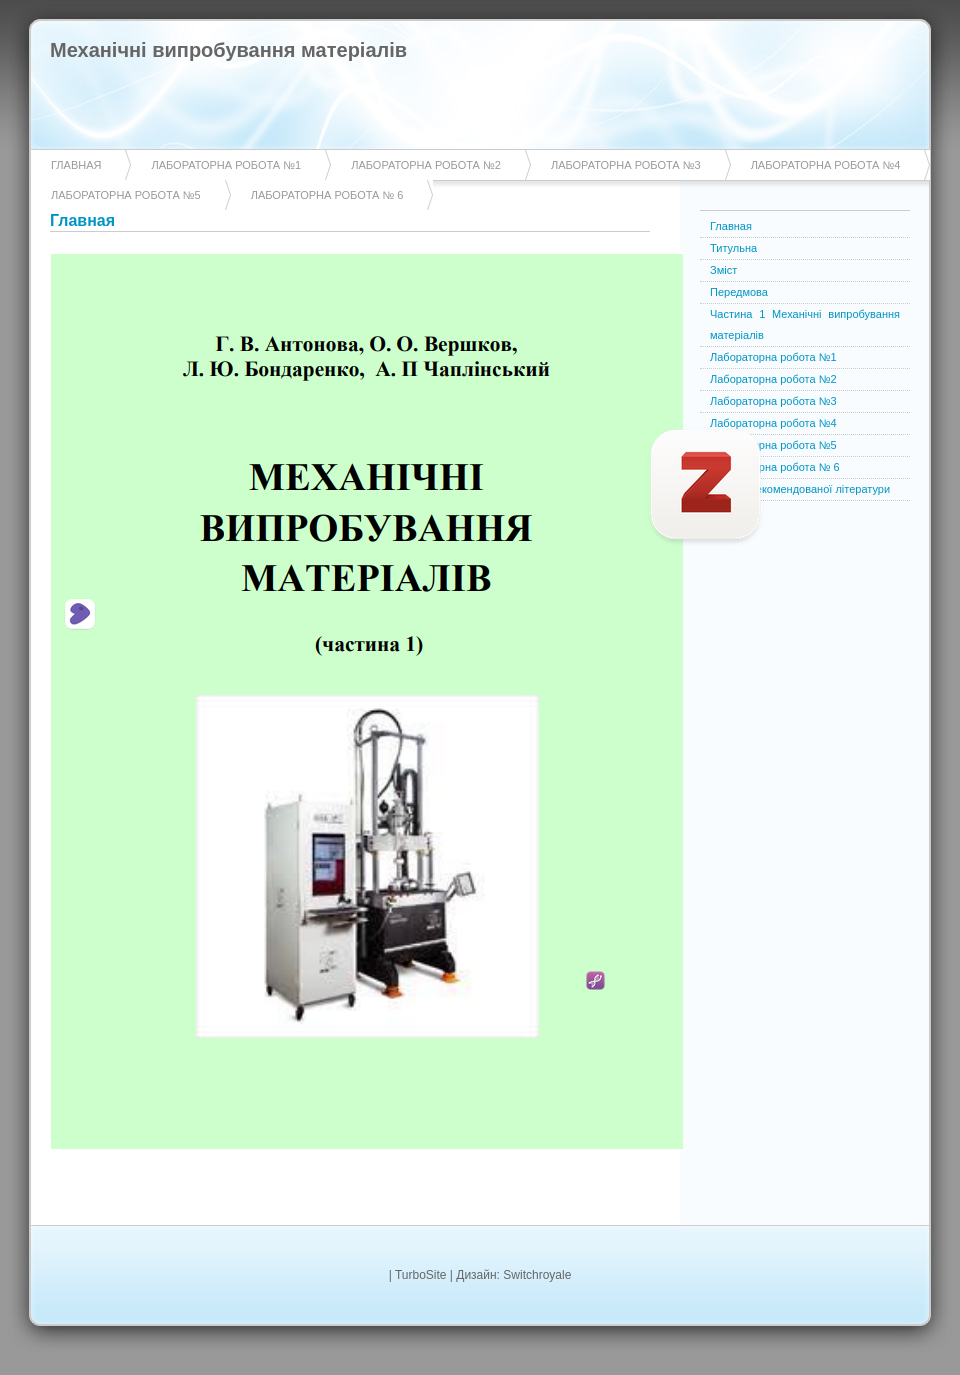 This screenshot has width=960, height=1375. Describe the element at coordinates (80, 614) in the screenshot. I see `open gentoo linux application` at that location.